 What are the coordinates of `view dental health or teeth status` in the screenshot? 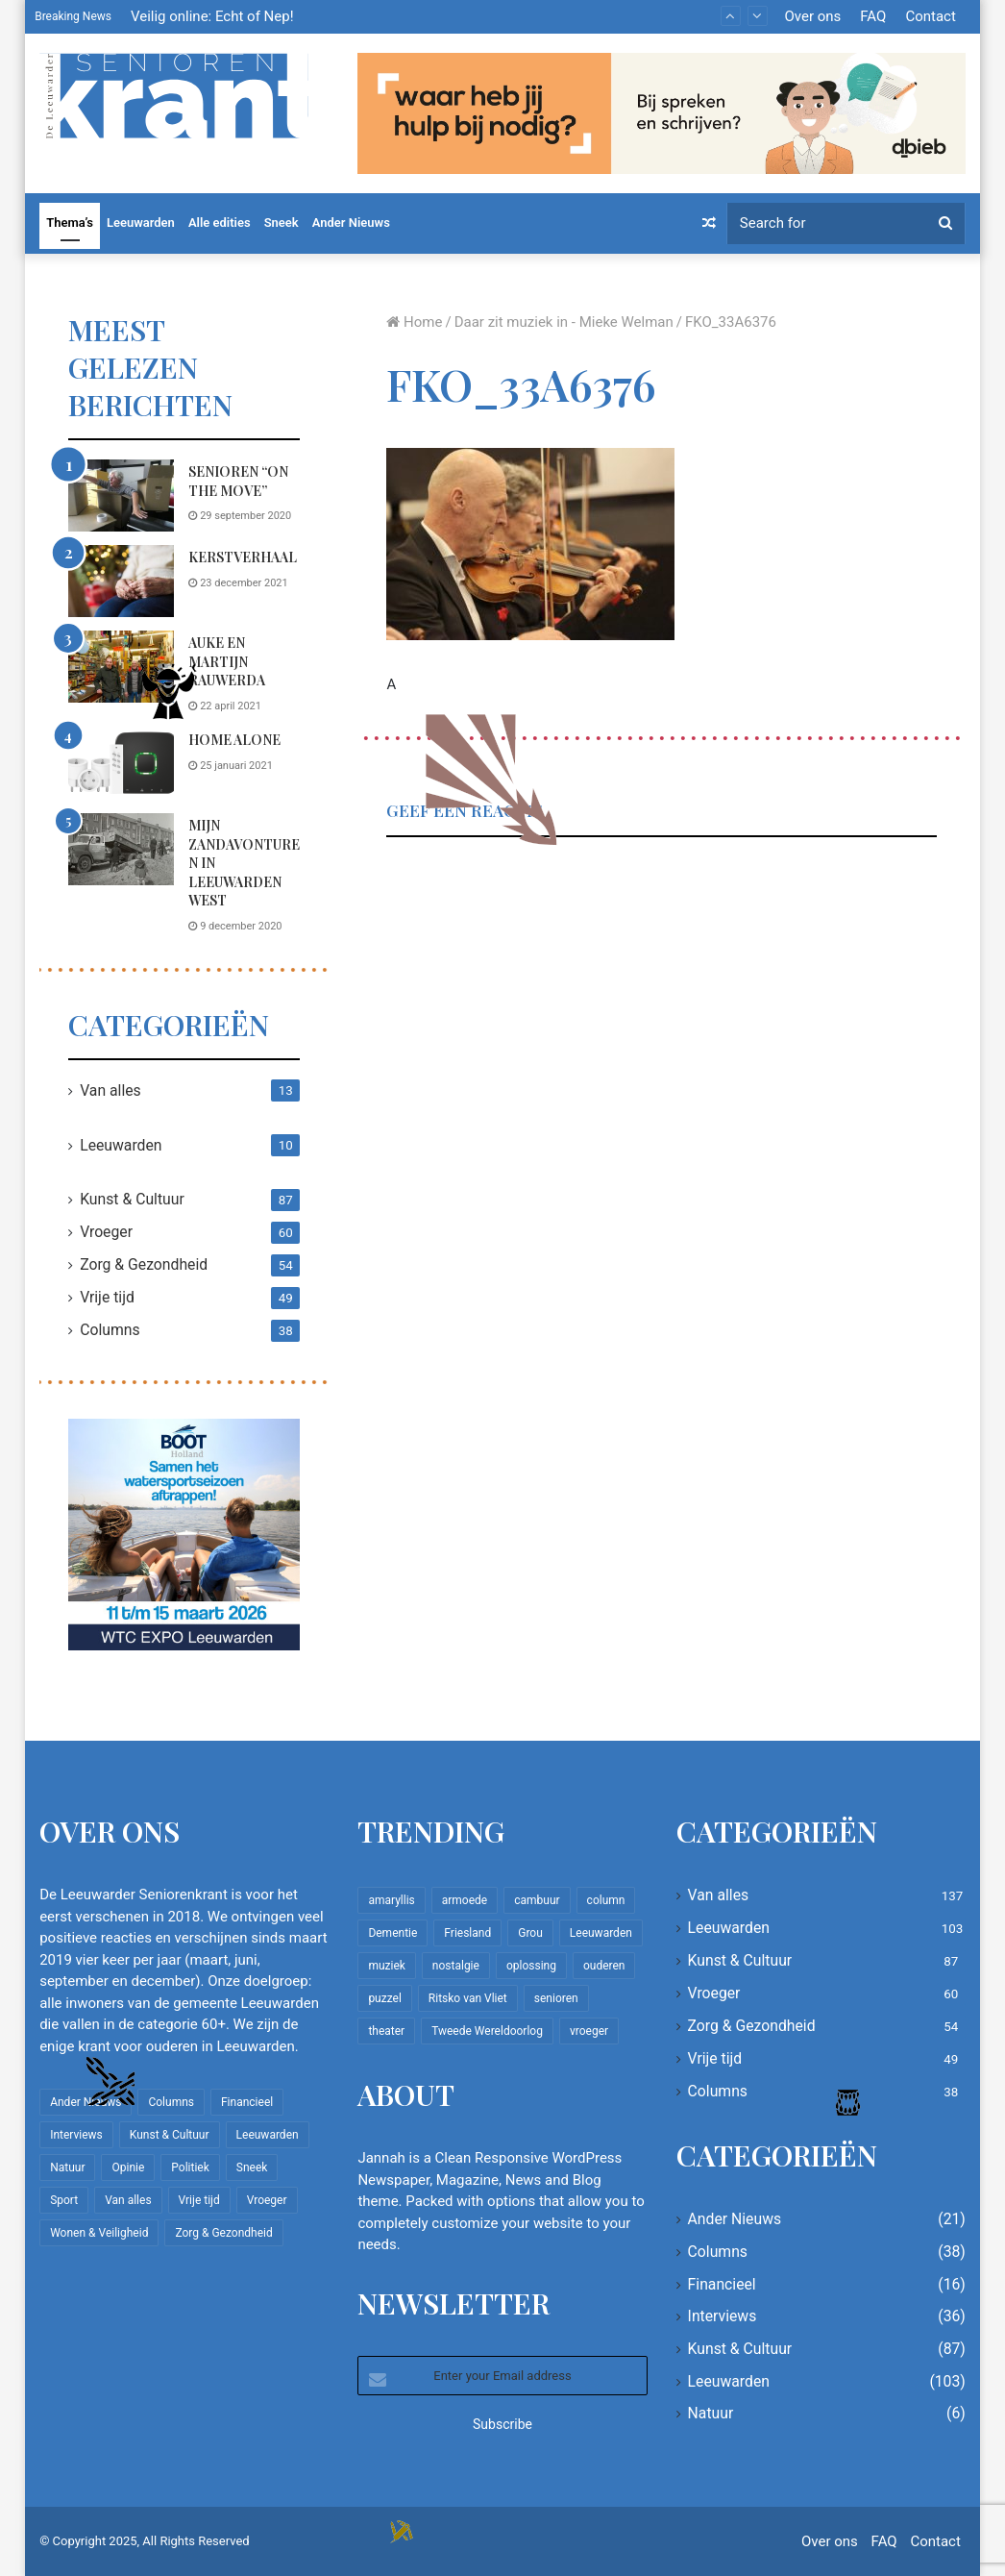 It's located at (847, 2102).